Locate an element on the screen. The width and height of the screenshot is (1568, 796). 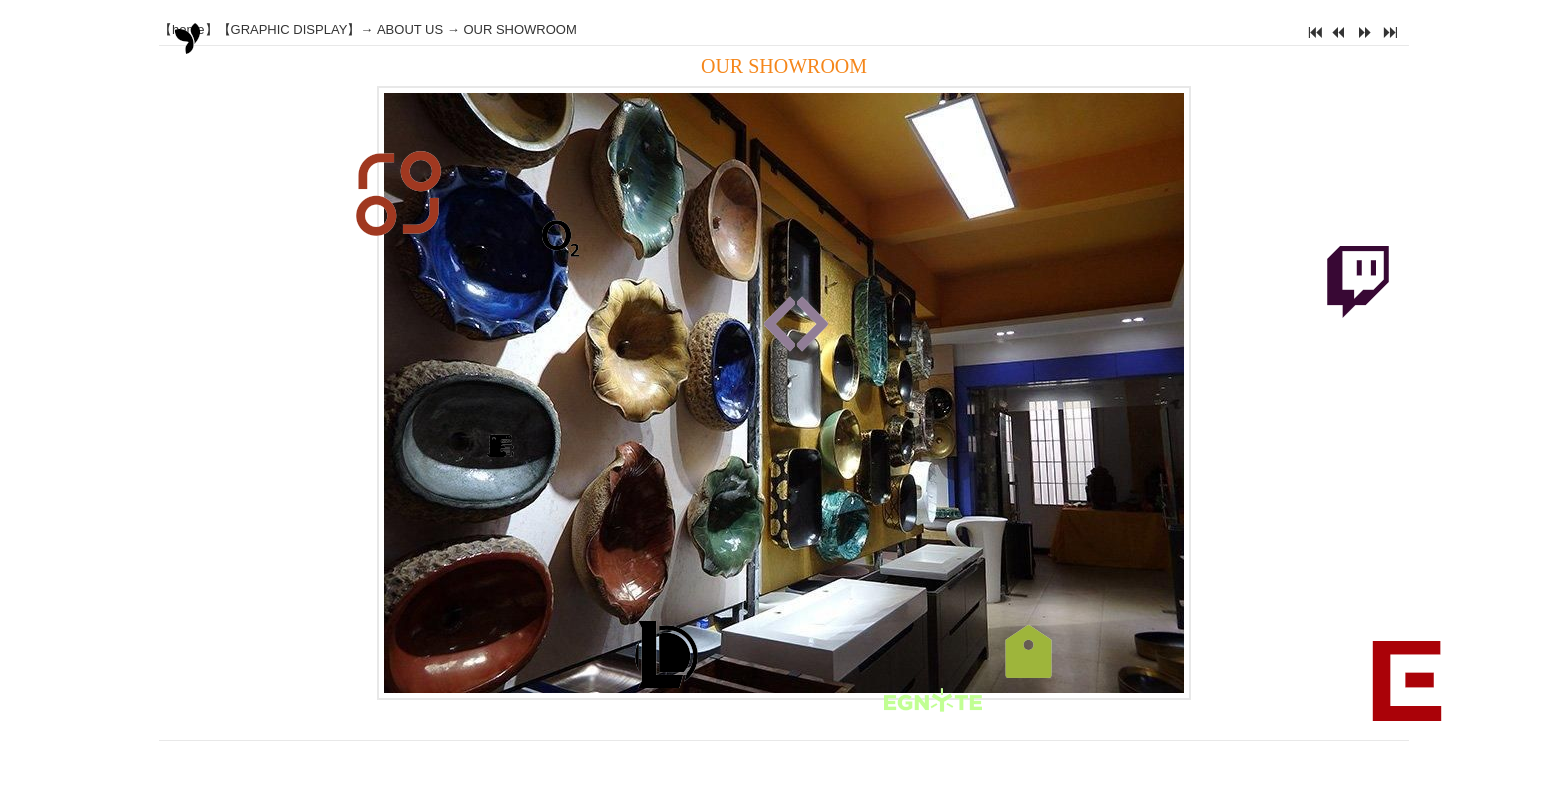
Square Enix company logo is located at coordinates (1407, 681).